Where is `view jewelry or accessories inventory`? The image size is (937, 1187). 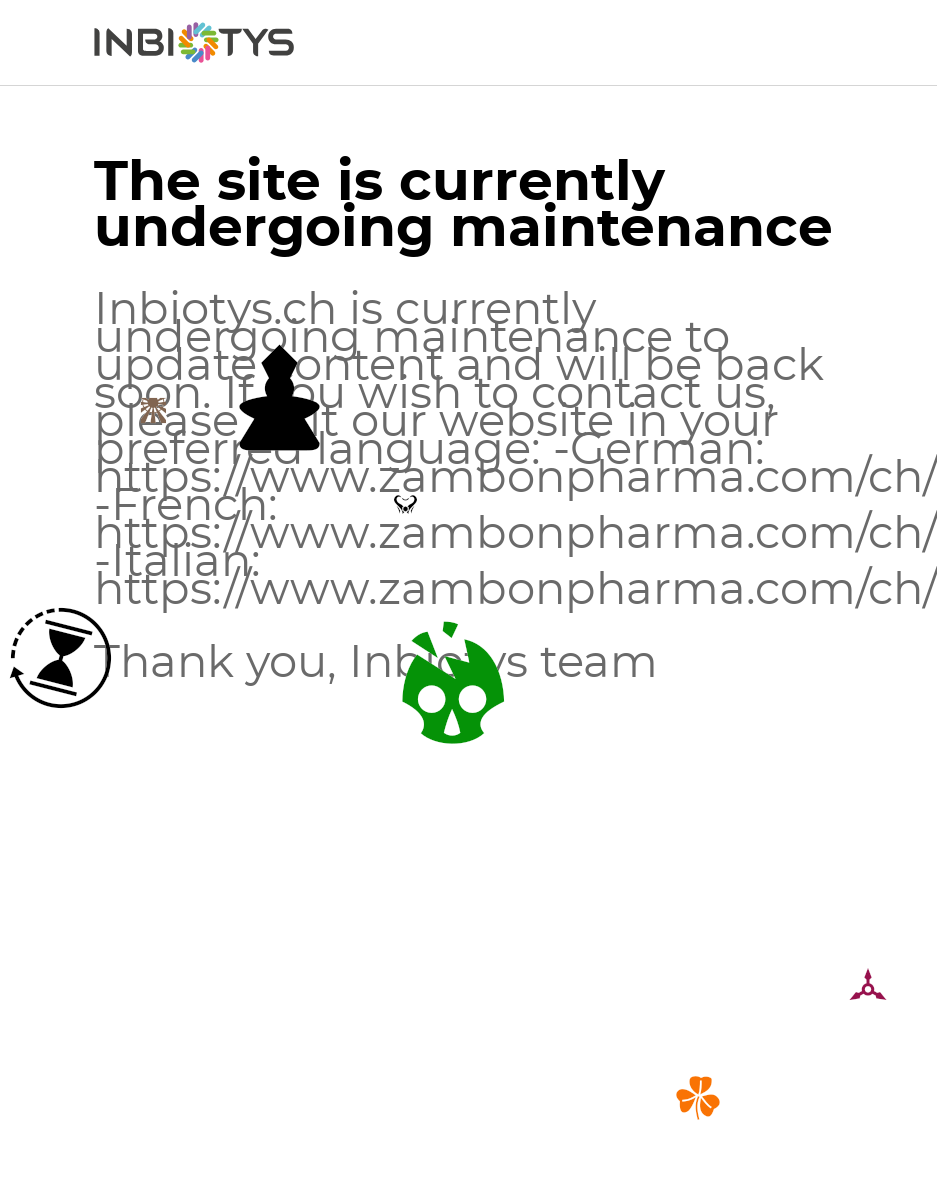 view jewelry or accessories inventory is located at coordinates (405, 504).